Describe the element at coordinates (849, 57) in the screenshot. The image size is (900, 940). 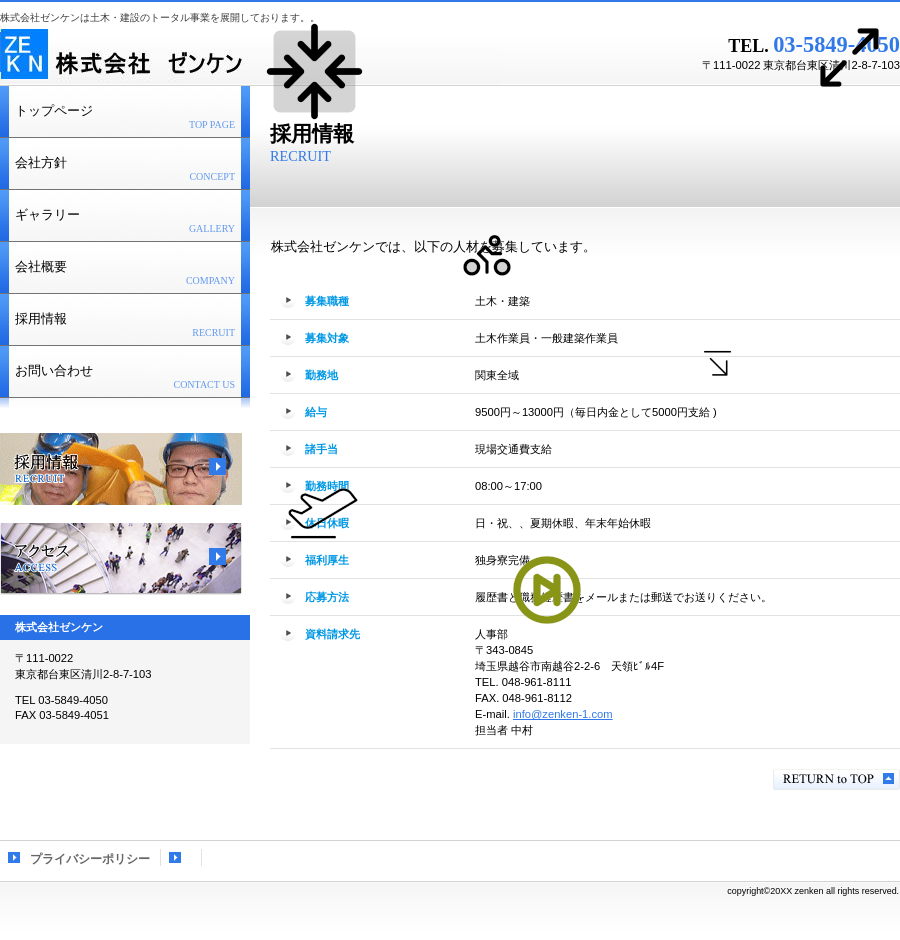
I see `expand to fullscreen mode` at that location.